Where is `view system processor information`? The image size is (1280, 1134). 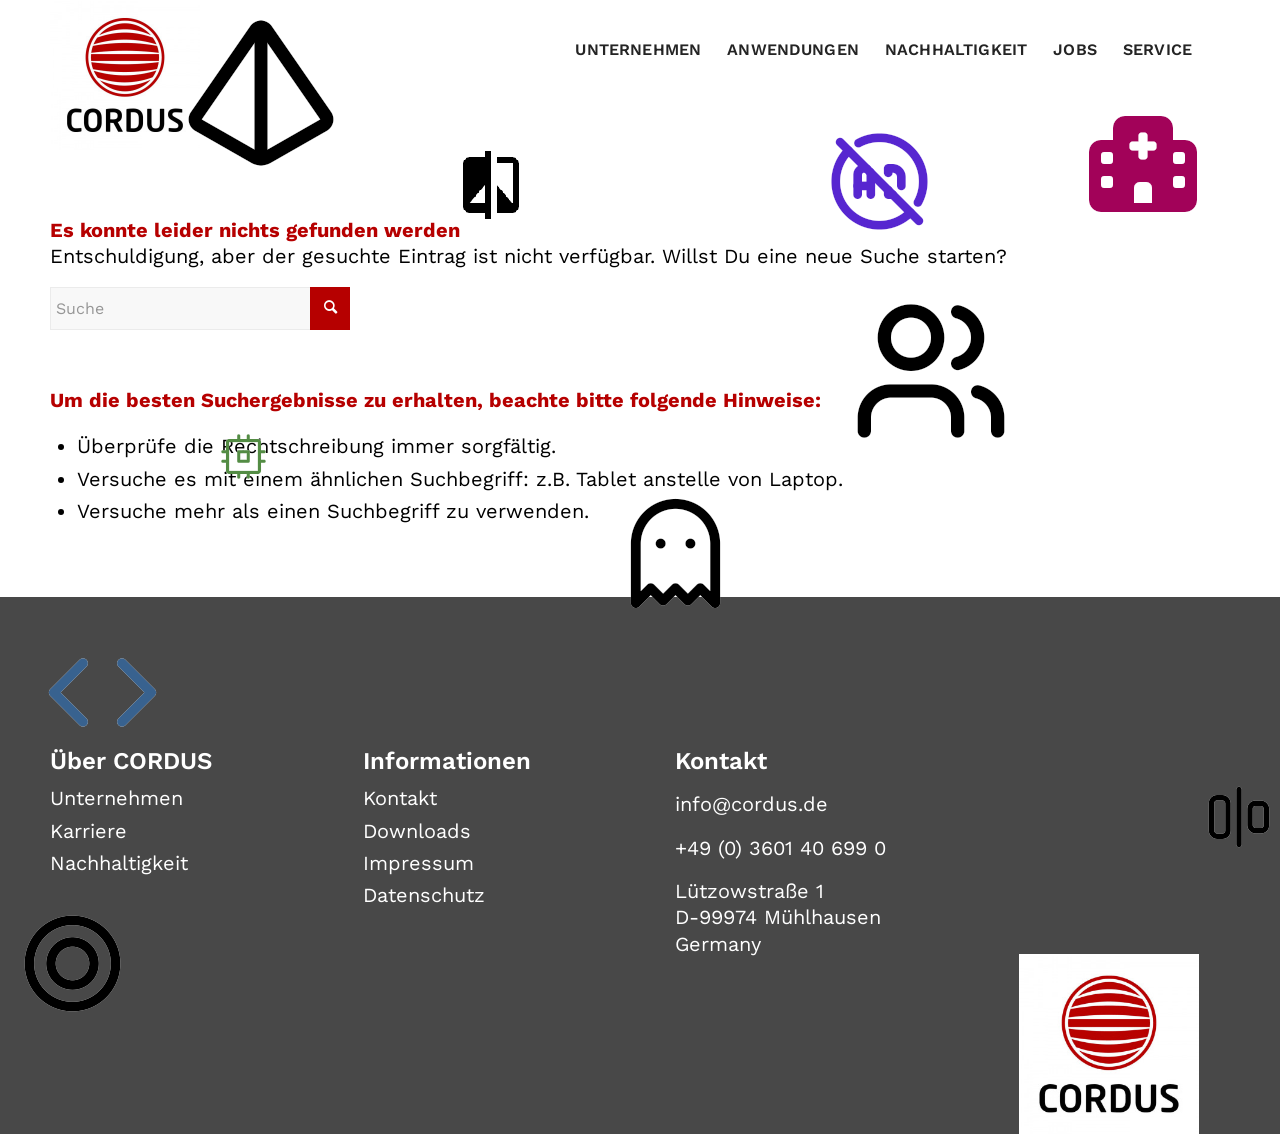 view system processor information is located at coordinates (243, 456).